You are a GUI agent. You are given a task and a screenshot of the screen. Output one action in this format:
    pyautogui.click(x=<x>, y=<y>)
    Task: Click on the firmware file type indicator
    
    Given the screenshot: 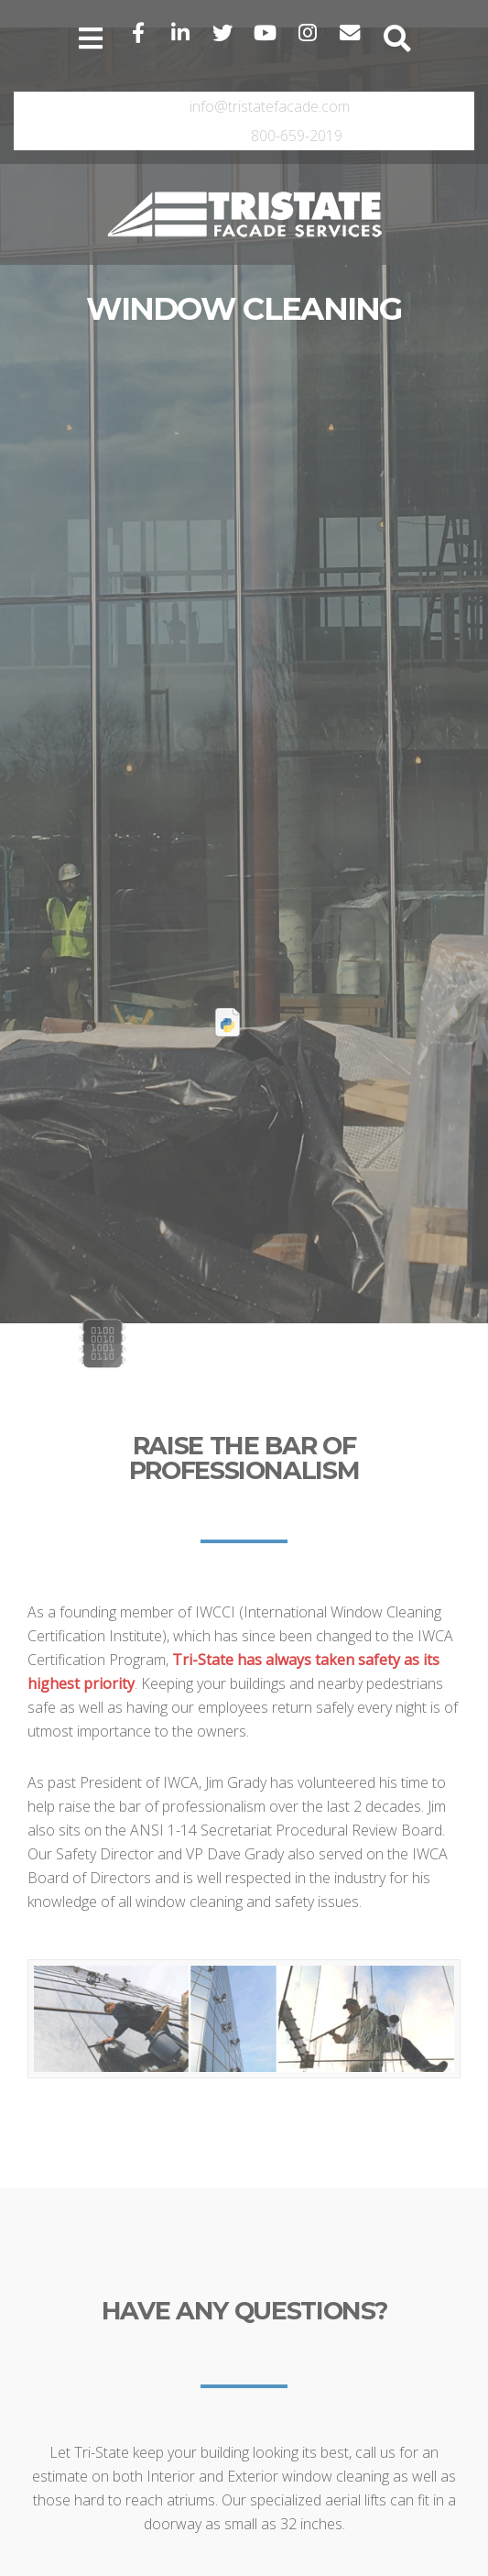 What is the action you would take?
    pyautogui.click(x=103, y=1343)
    